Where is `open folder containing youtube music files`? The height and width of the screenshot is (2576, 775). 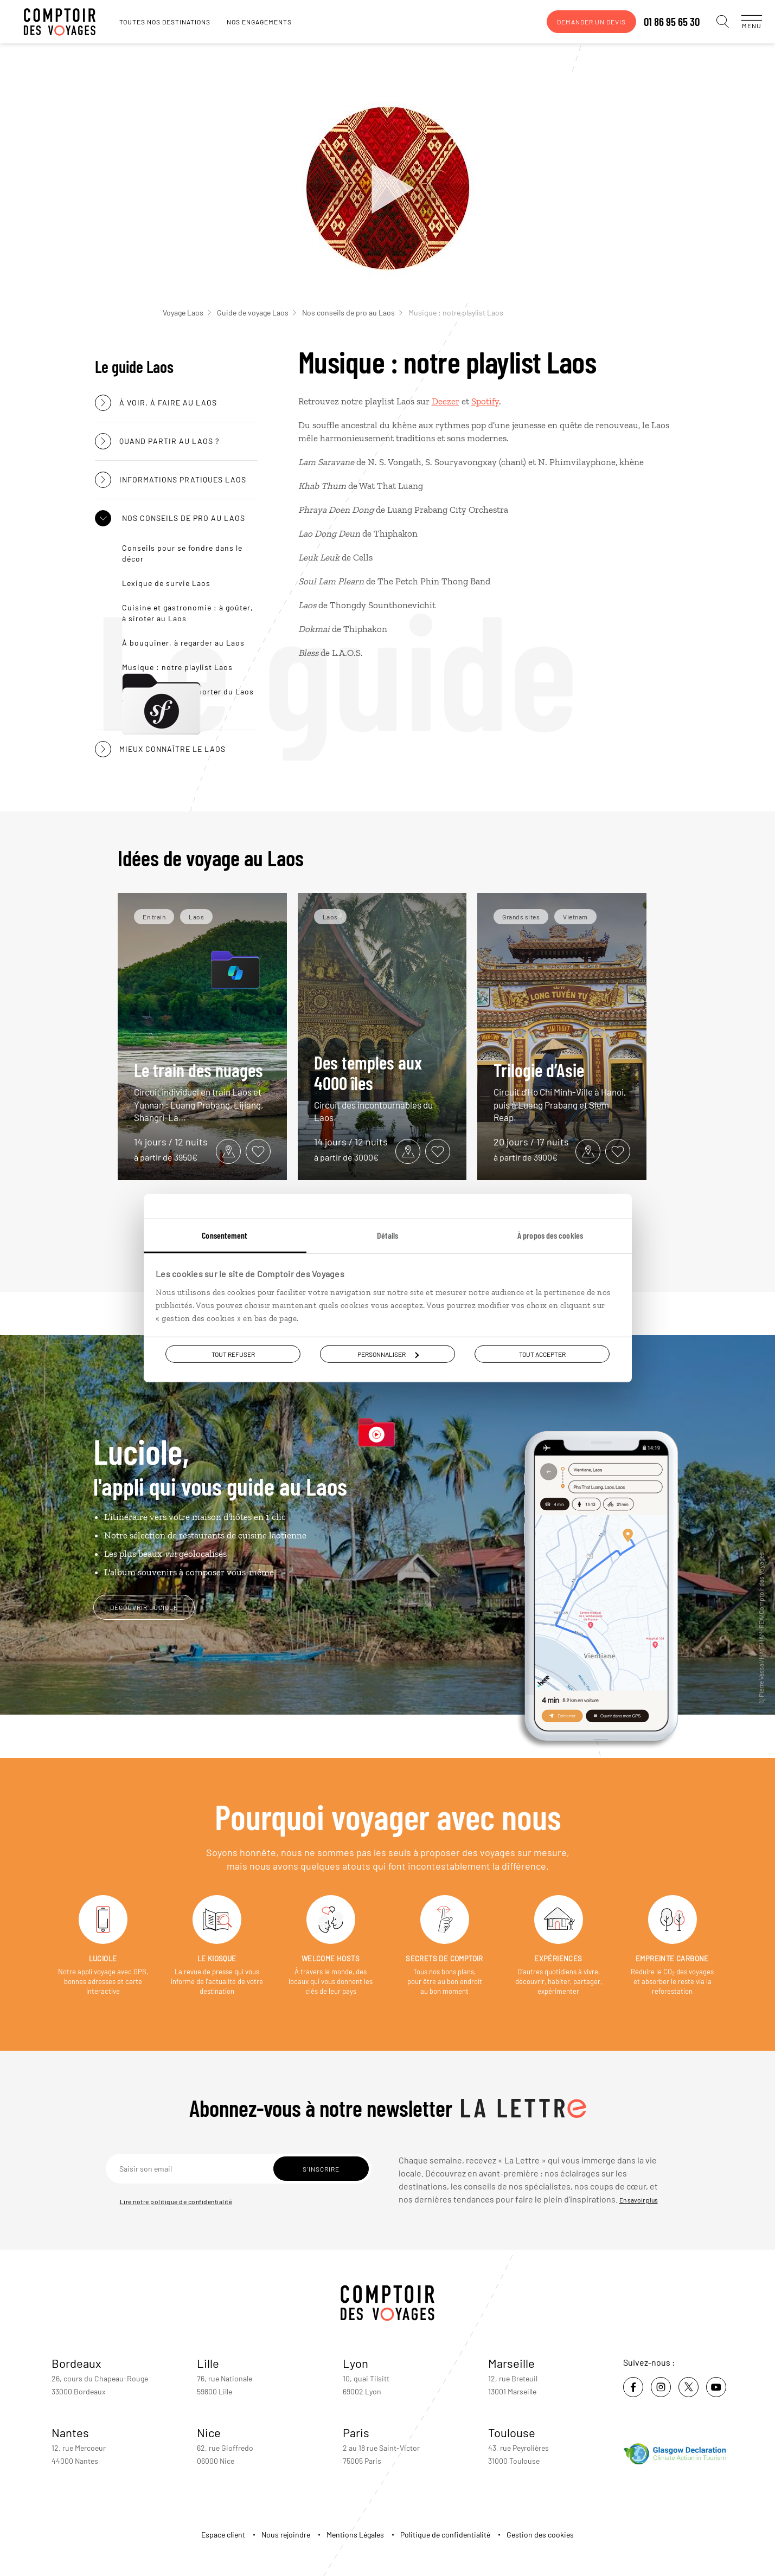 open folder containing youtube music files is located at coordinates (376, 1433).